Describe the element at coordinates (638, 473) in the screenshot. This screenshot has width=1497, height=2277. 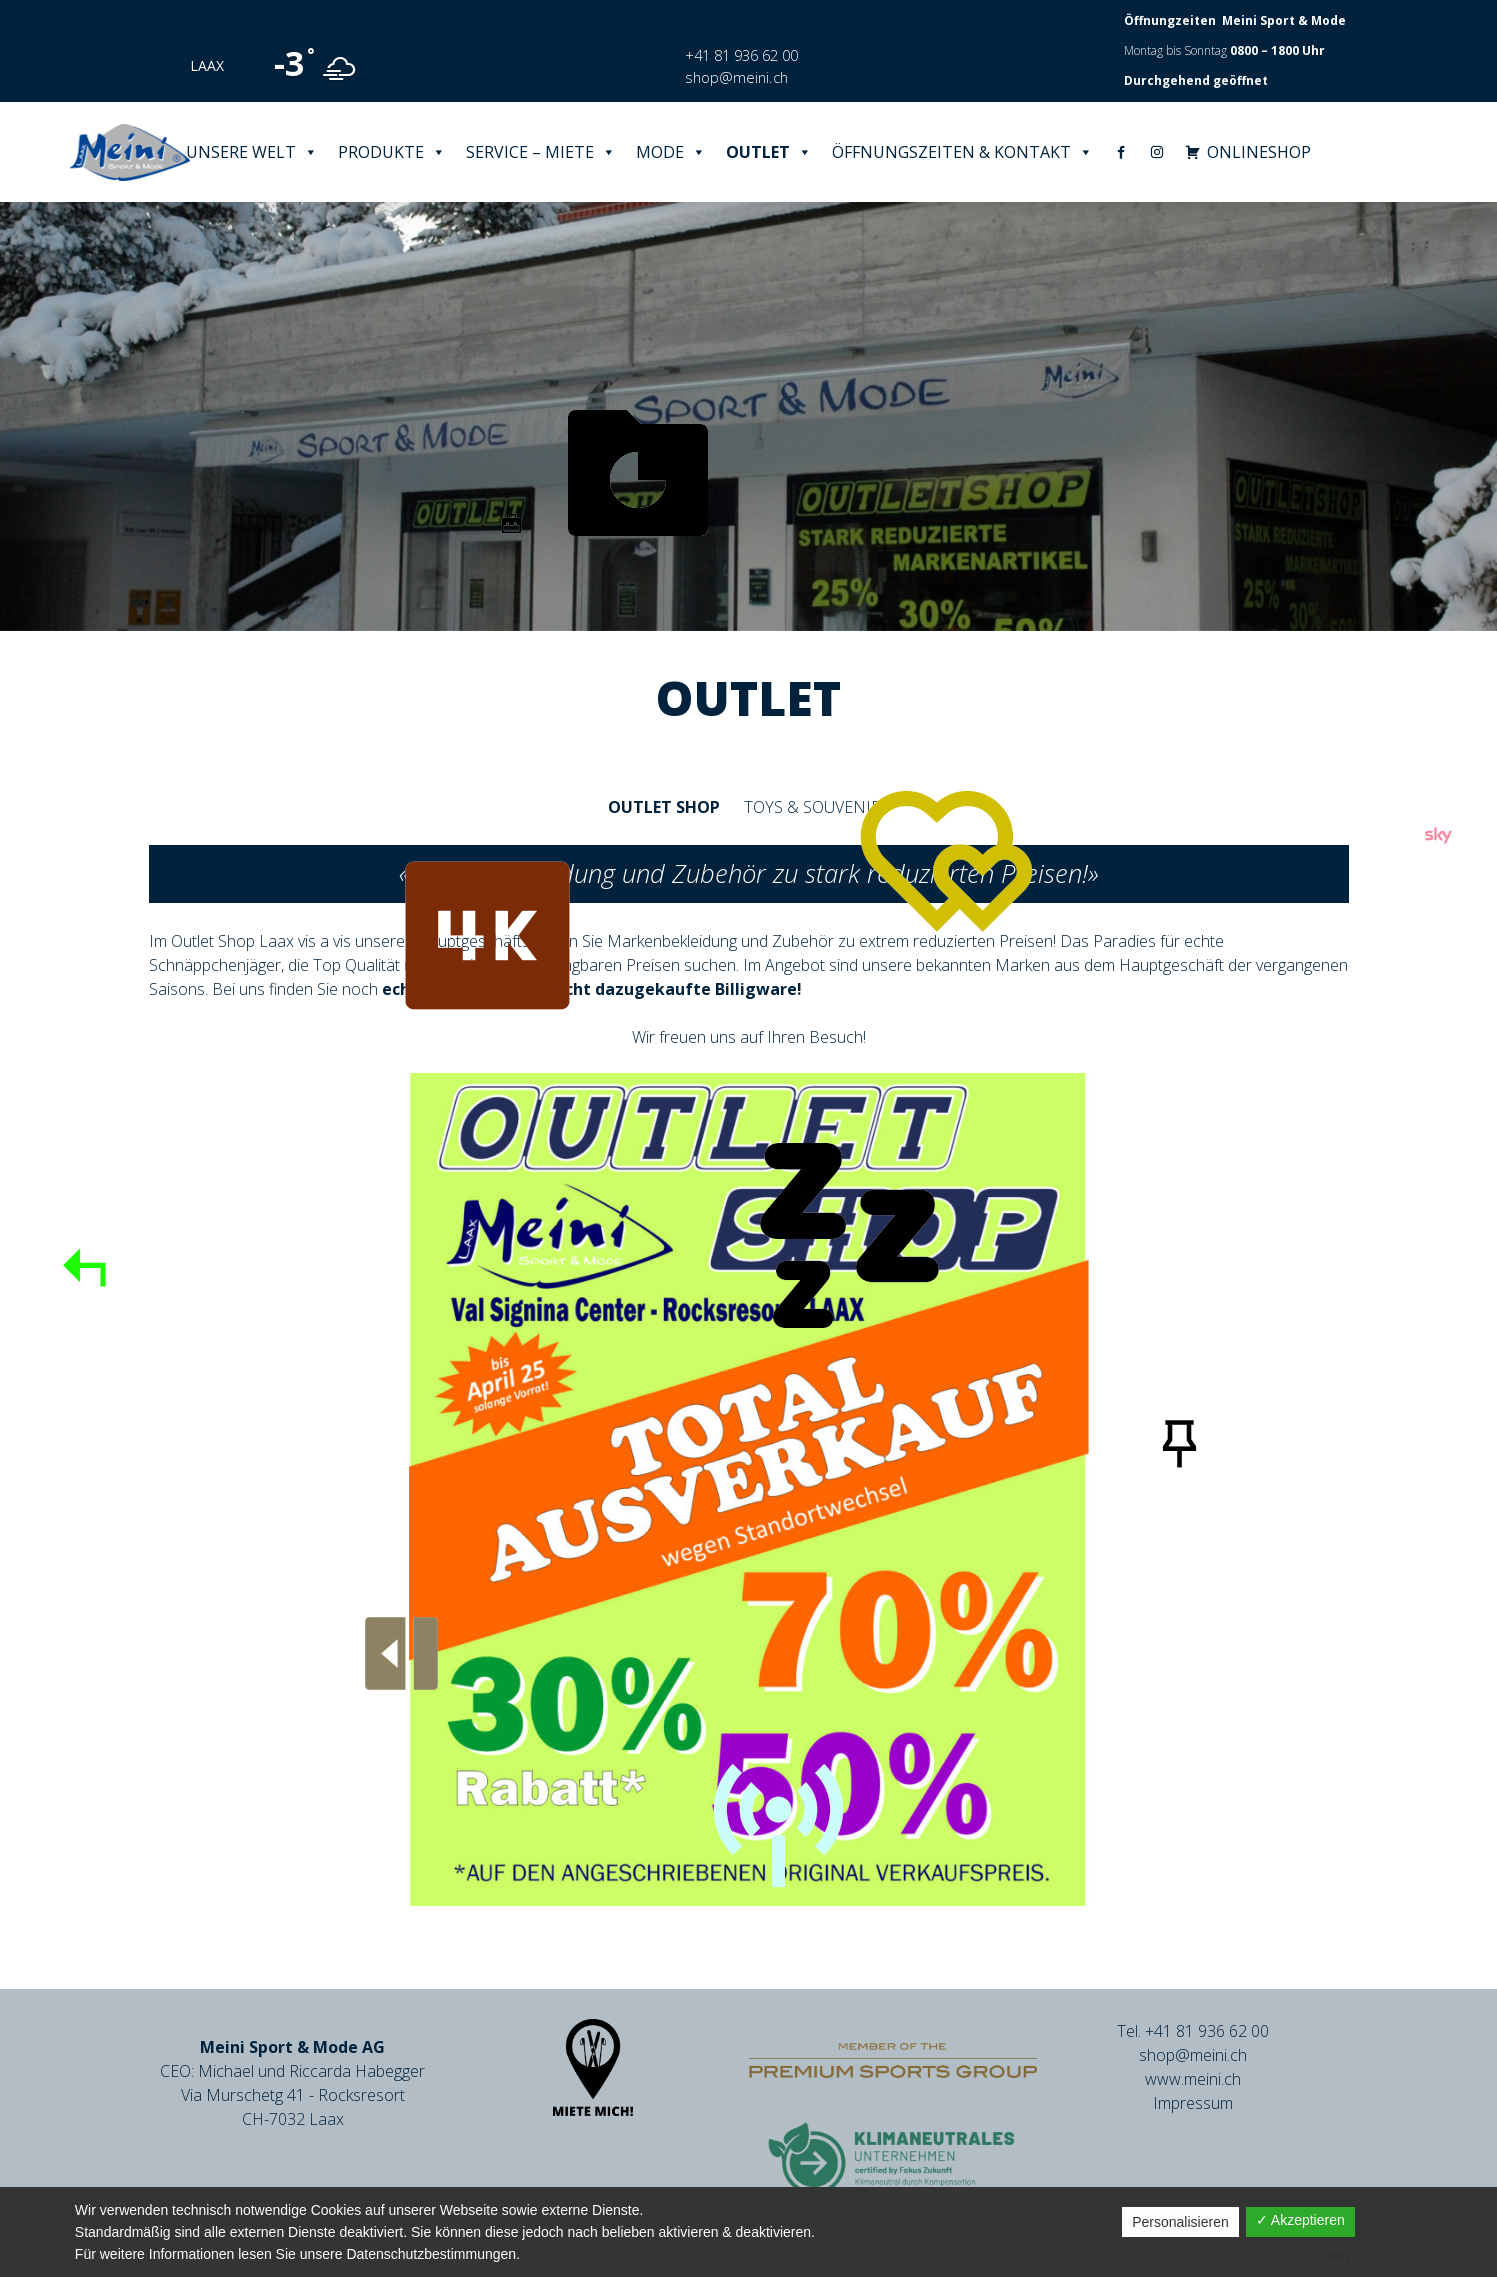
I see `open folder containing charts or analytics` at that location.